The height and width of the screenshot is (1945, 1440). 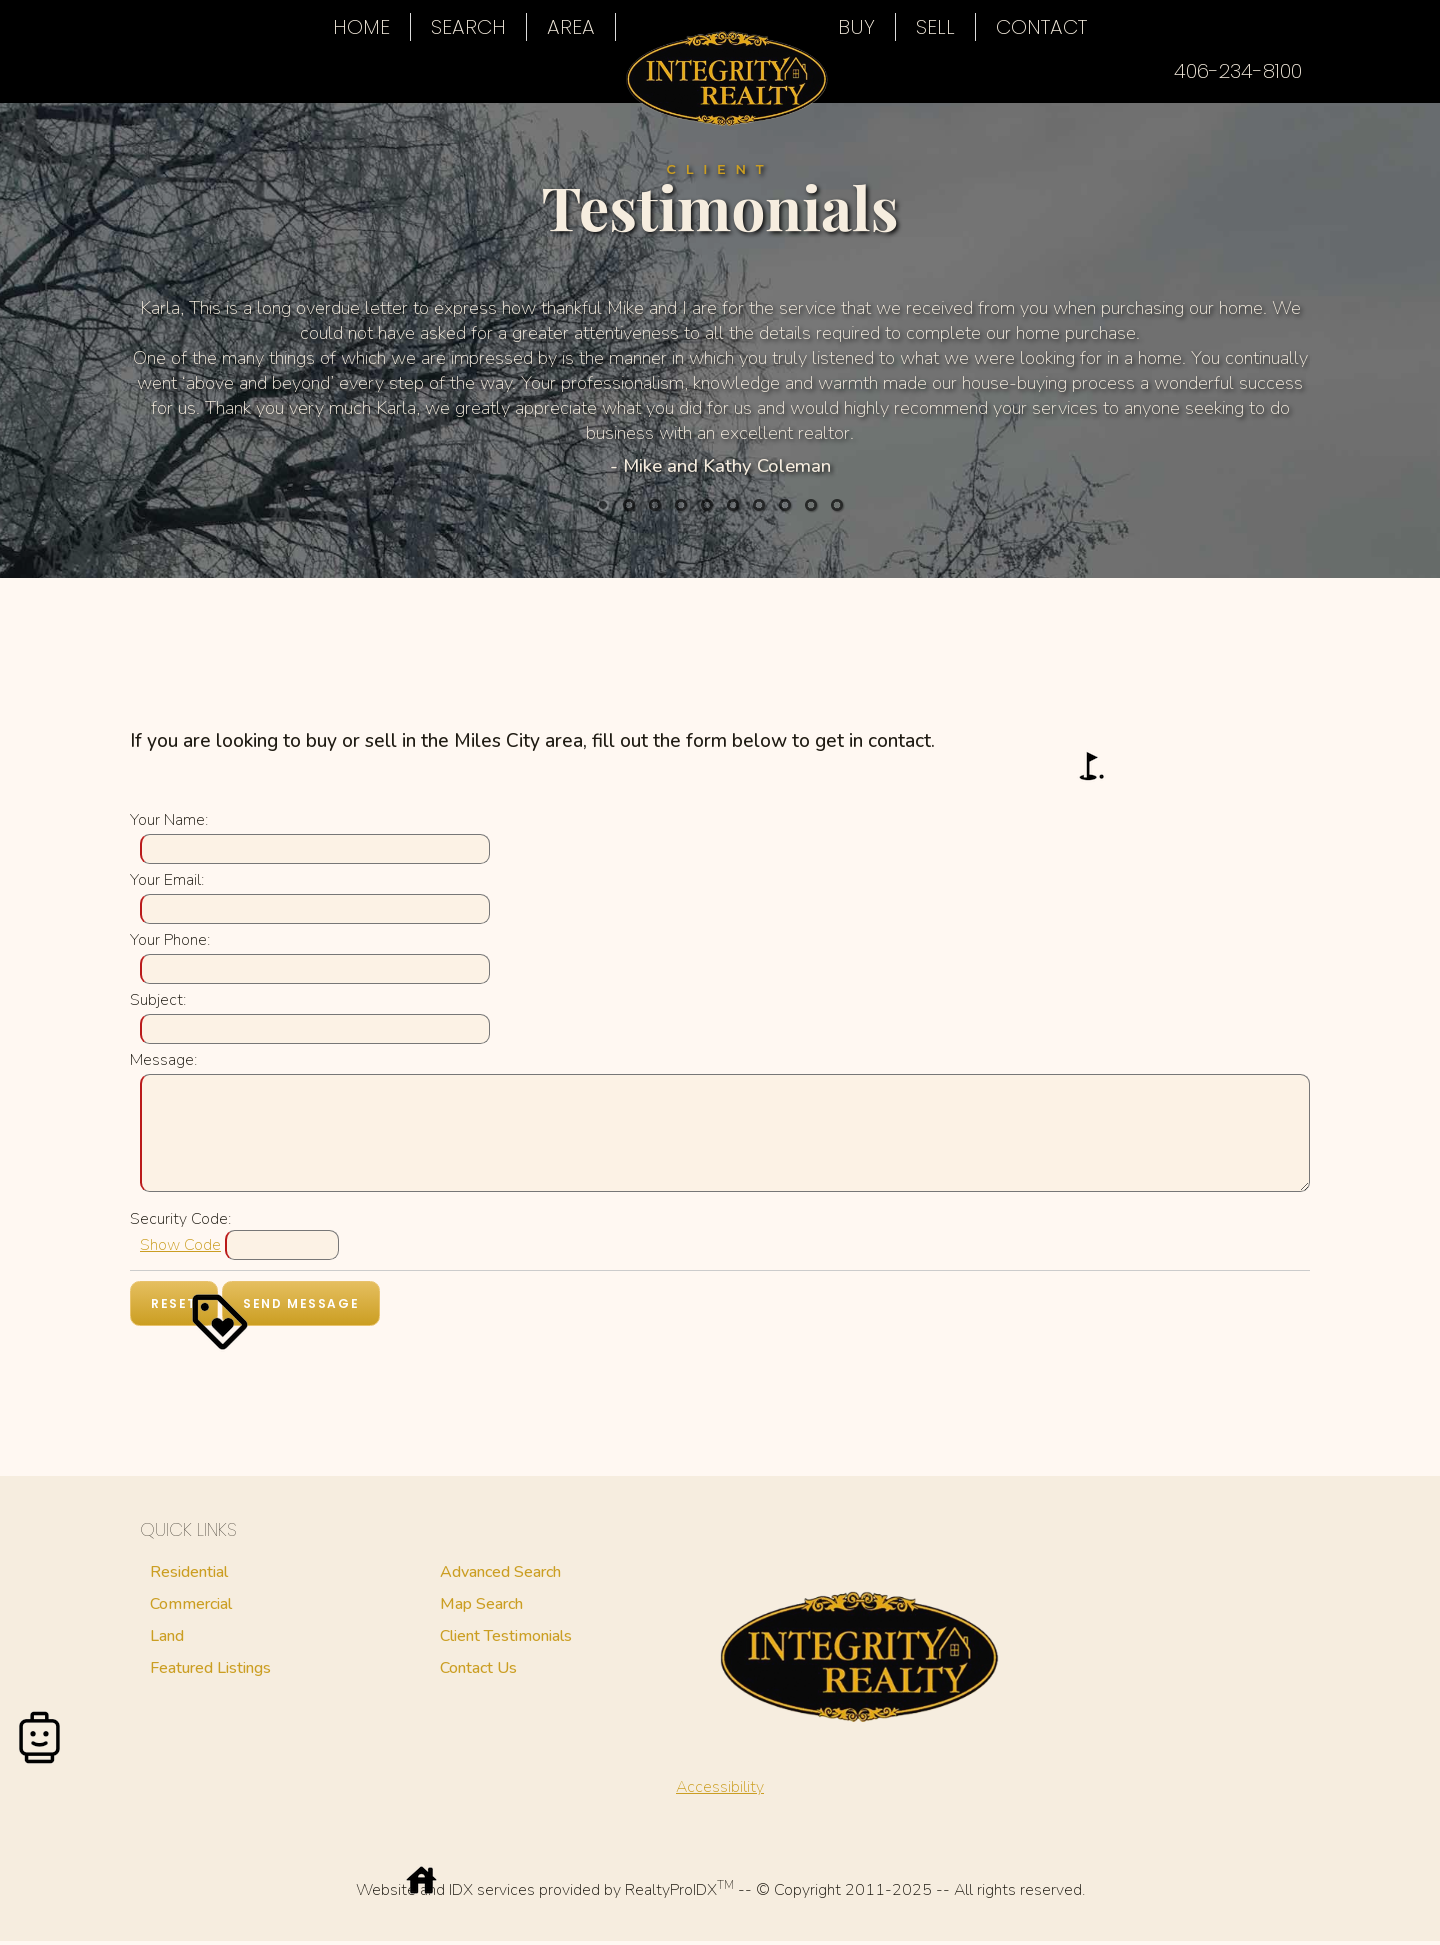 What do you see at coordinates (39, 1737) in the screenshot?
I see `access lego or building block features` at bounding box center [39, 1737].